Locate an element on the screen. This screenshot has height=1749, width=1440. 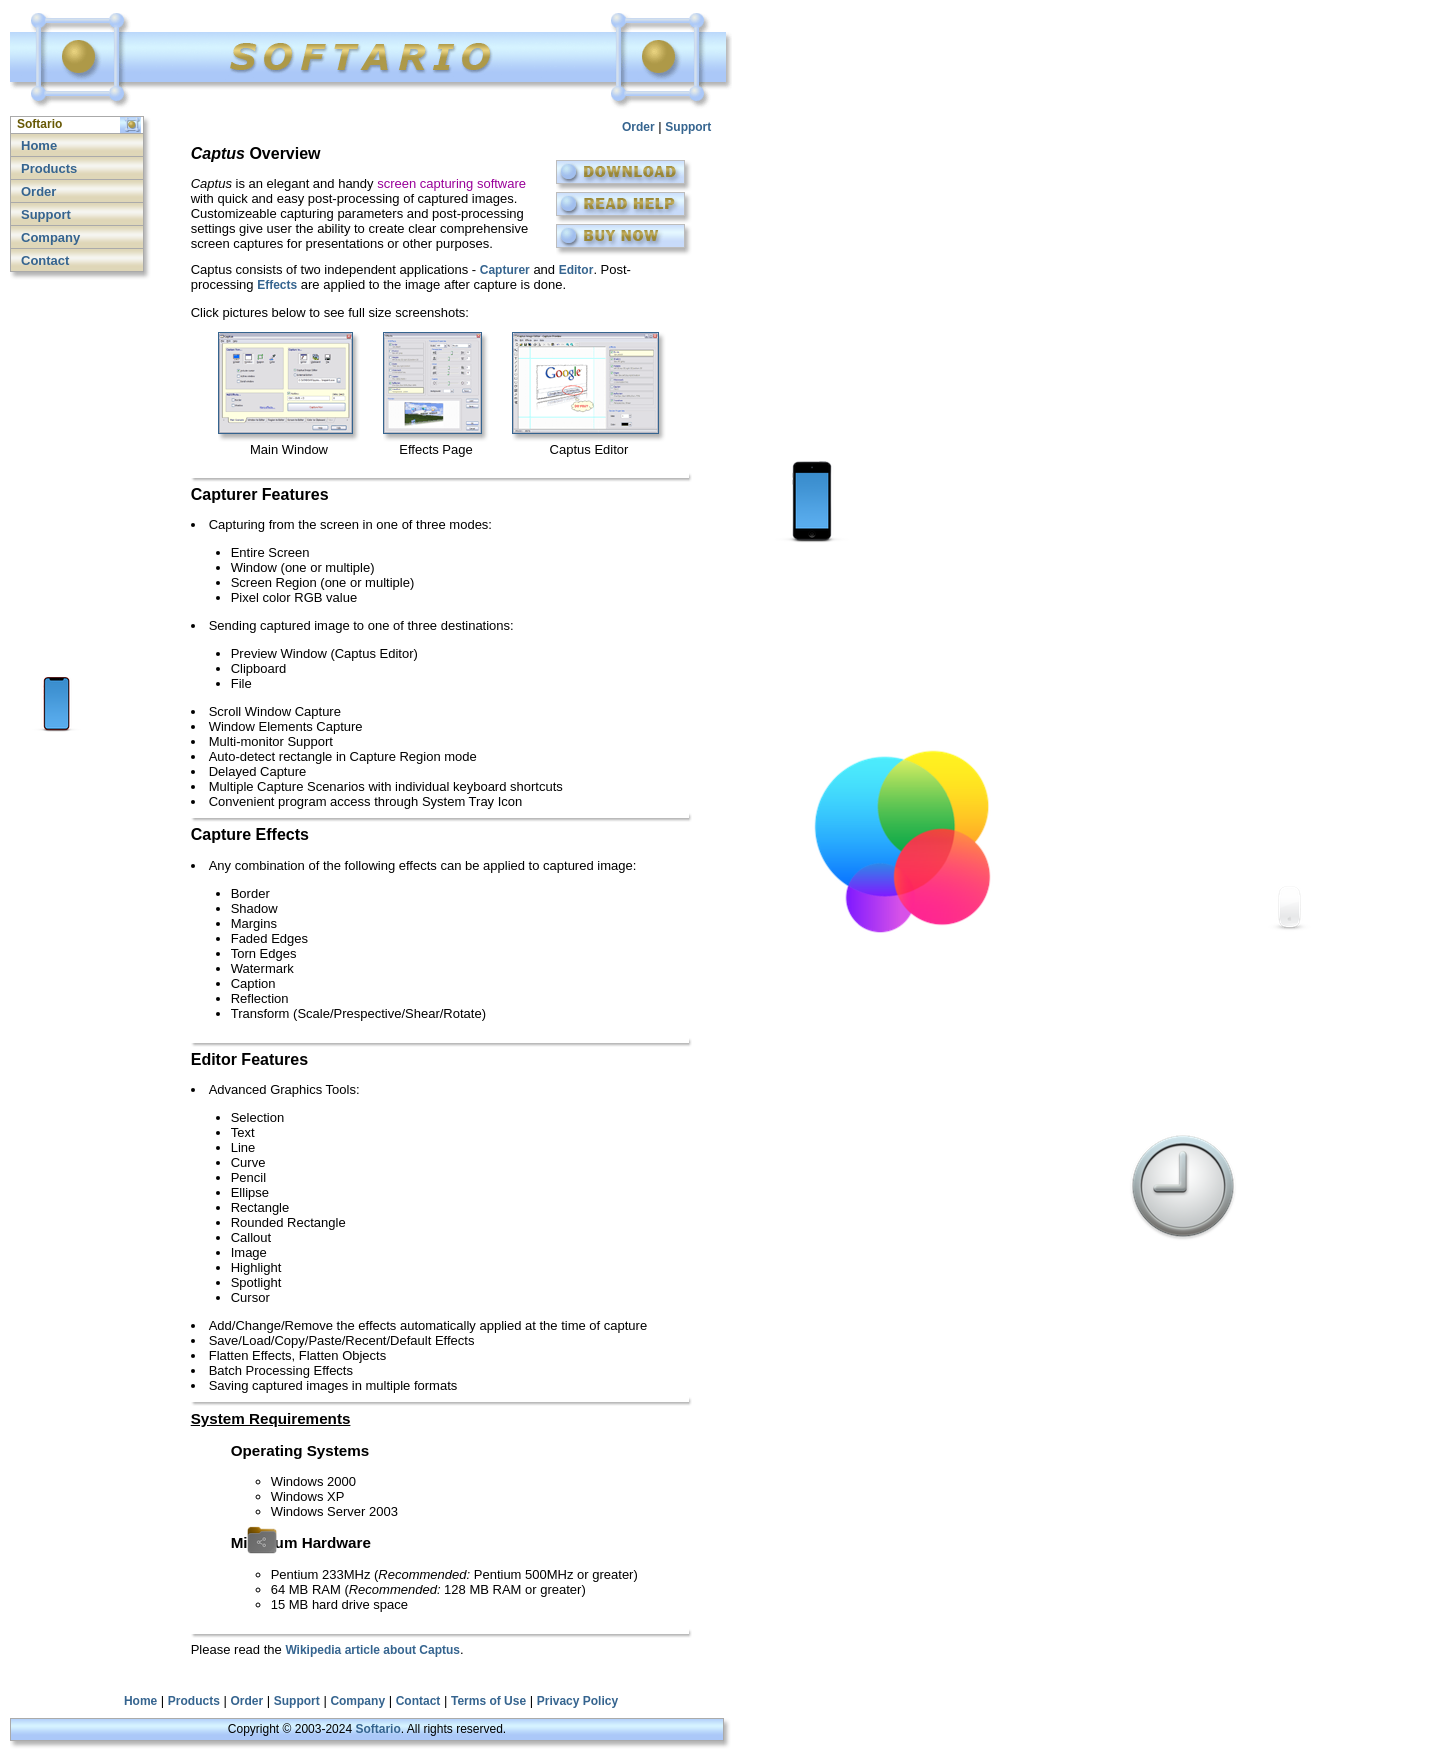
connect or manage apple magic mouse via bluetooth is located at coordinates (1289, 908).